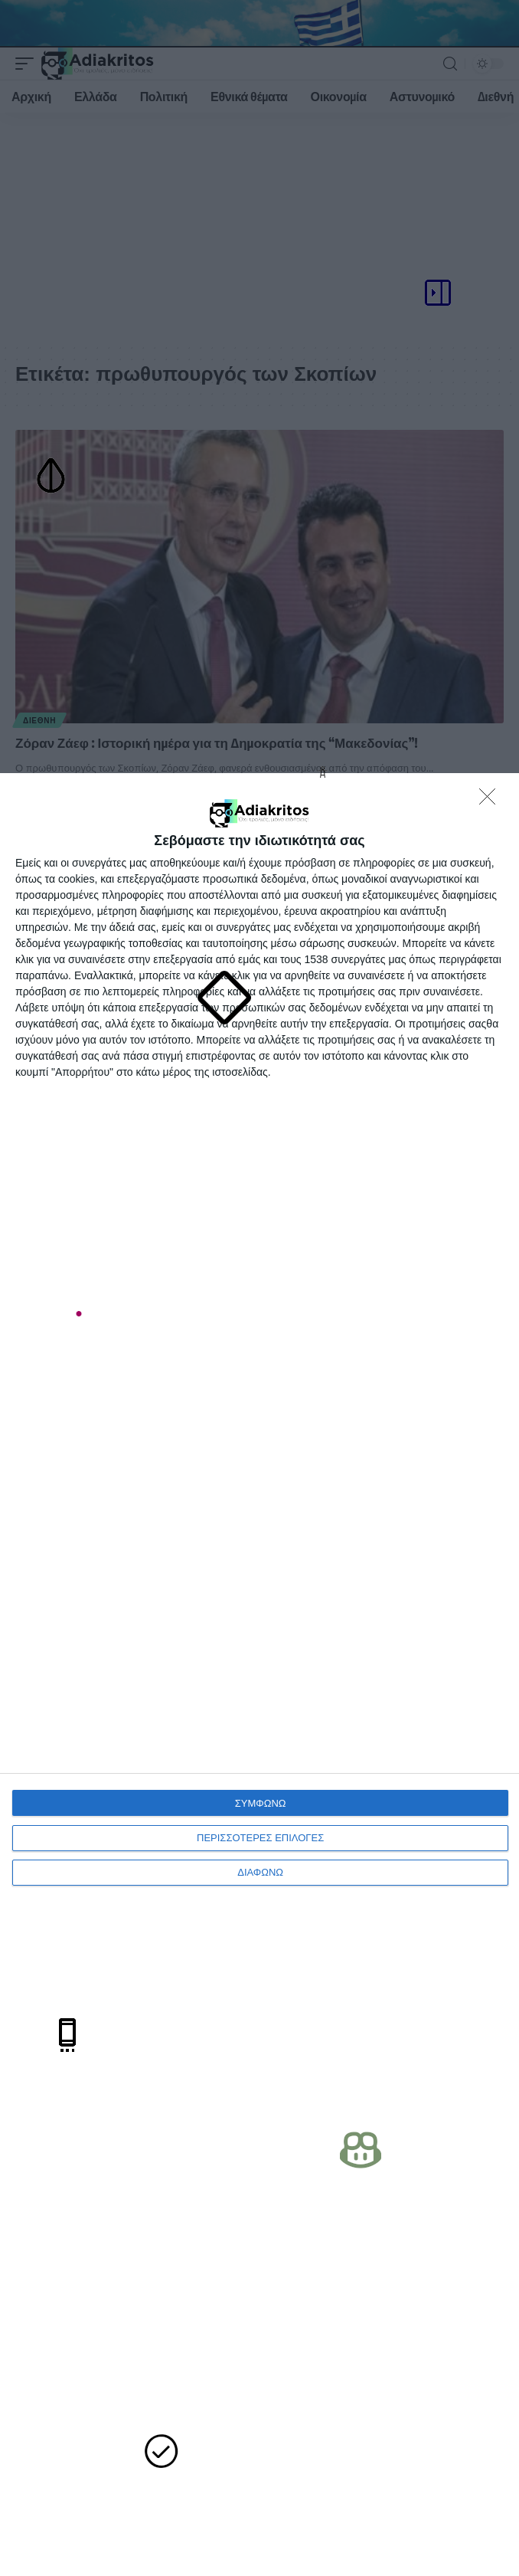 The image size is (519, 2576). Describe the element at coordinates (162, 2451) in the screenshot. I see `indicates a passed or successful test` at that location.